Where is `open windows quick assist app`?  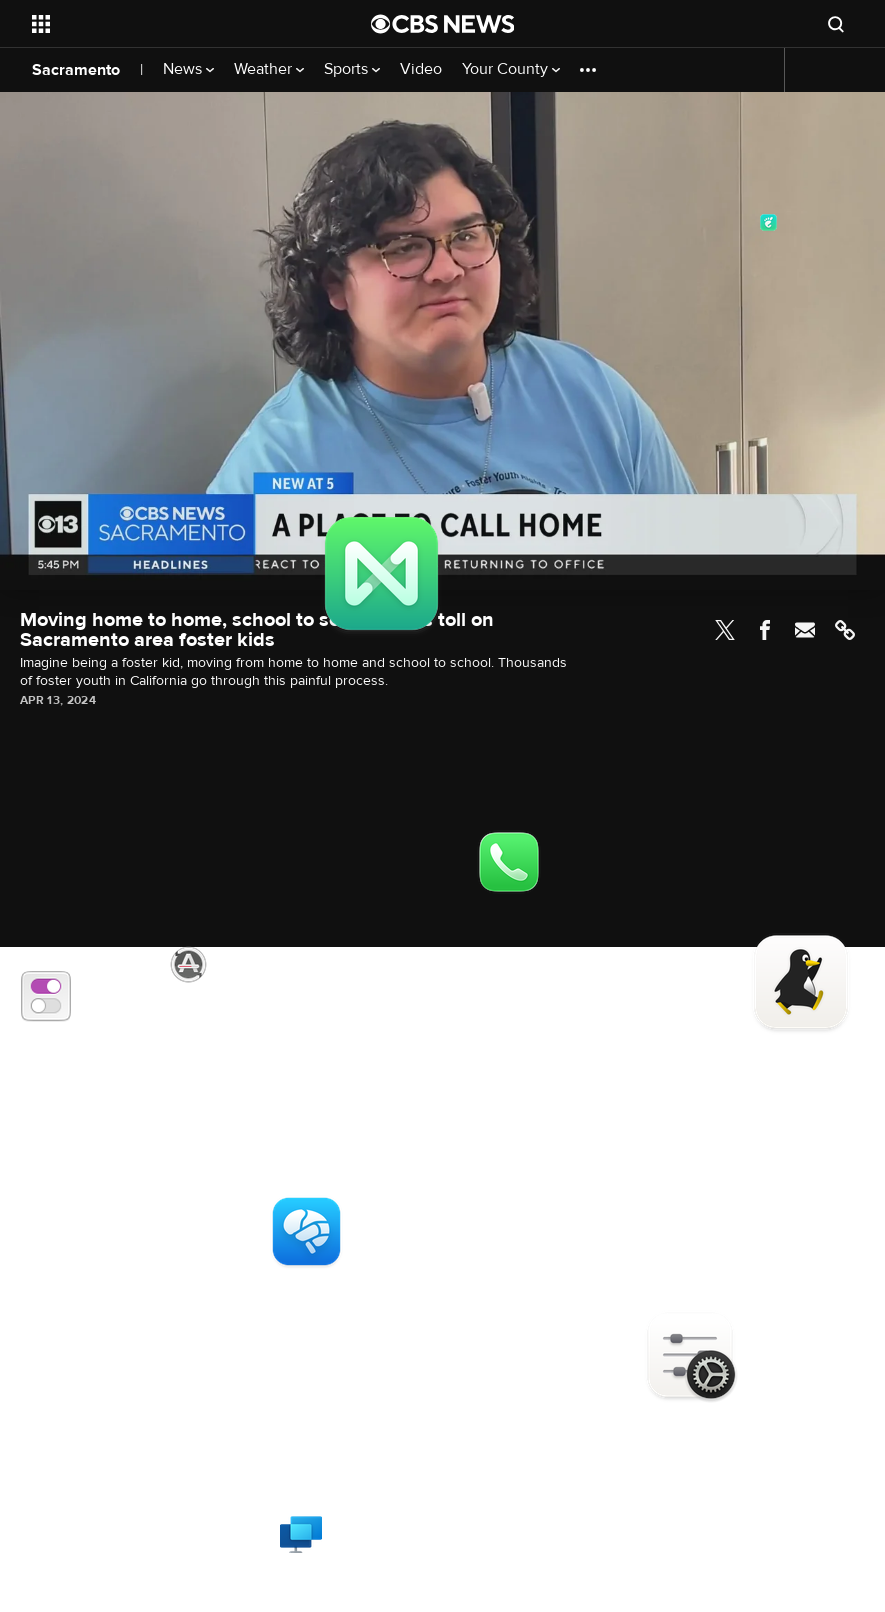
open windows quick assist app is located at coordinates (301, 1532).